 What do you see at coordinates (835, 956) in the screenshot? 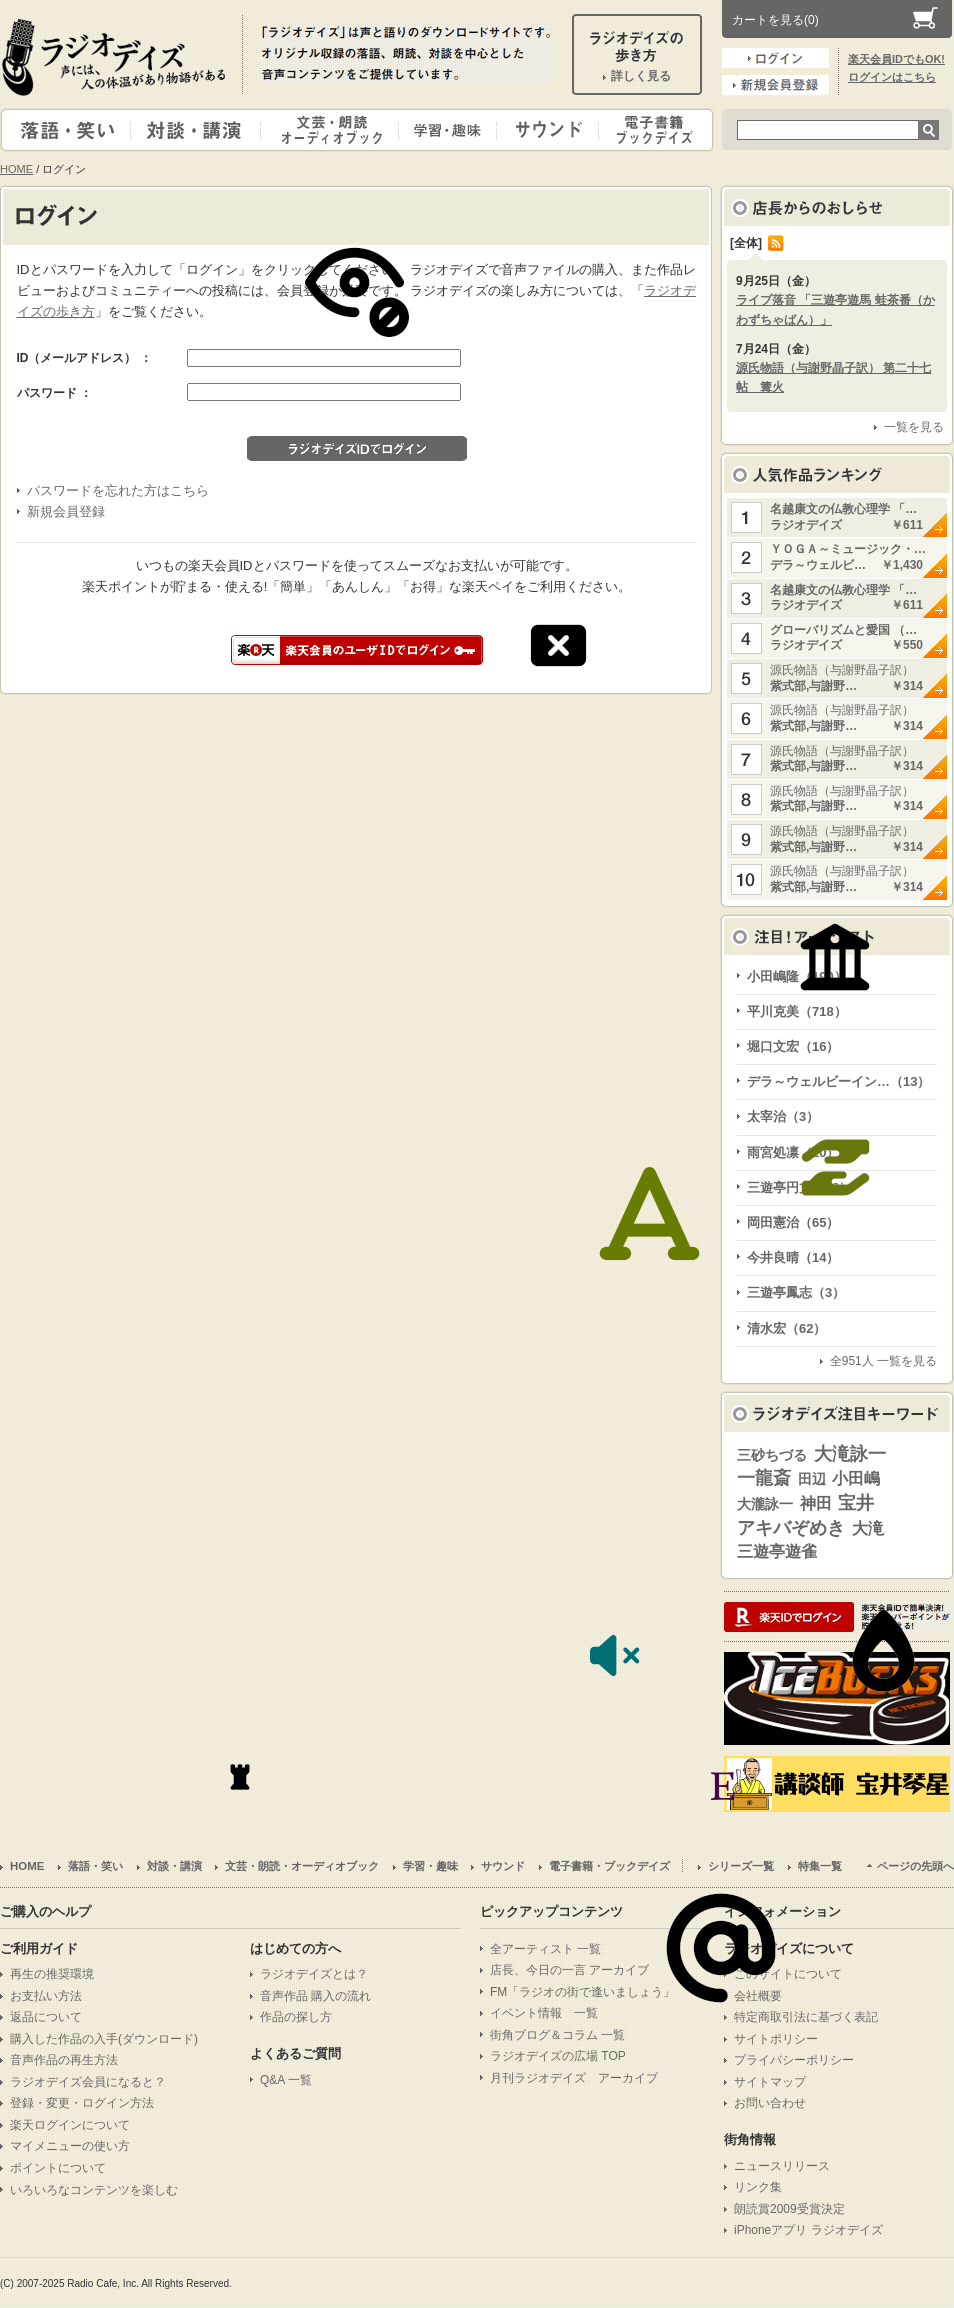
I see `view nearby museums or cultural attractions` at bounding box center [835, 956].